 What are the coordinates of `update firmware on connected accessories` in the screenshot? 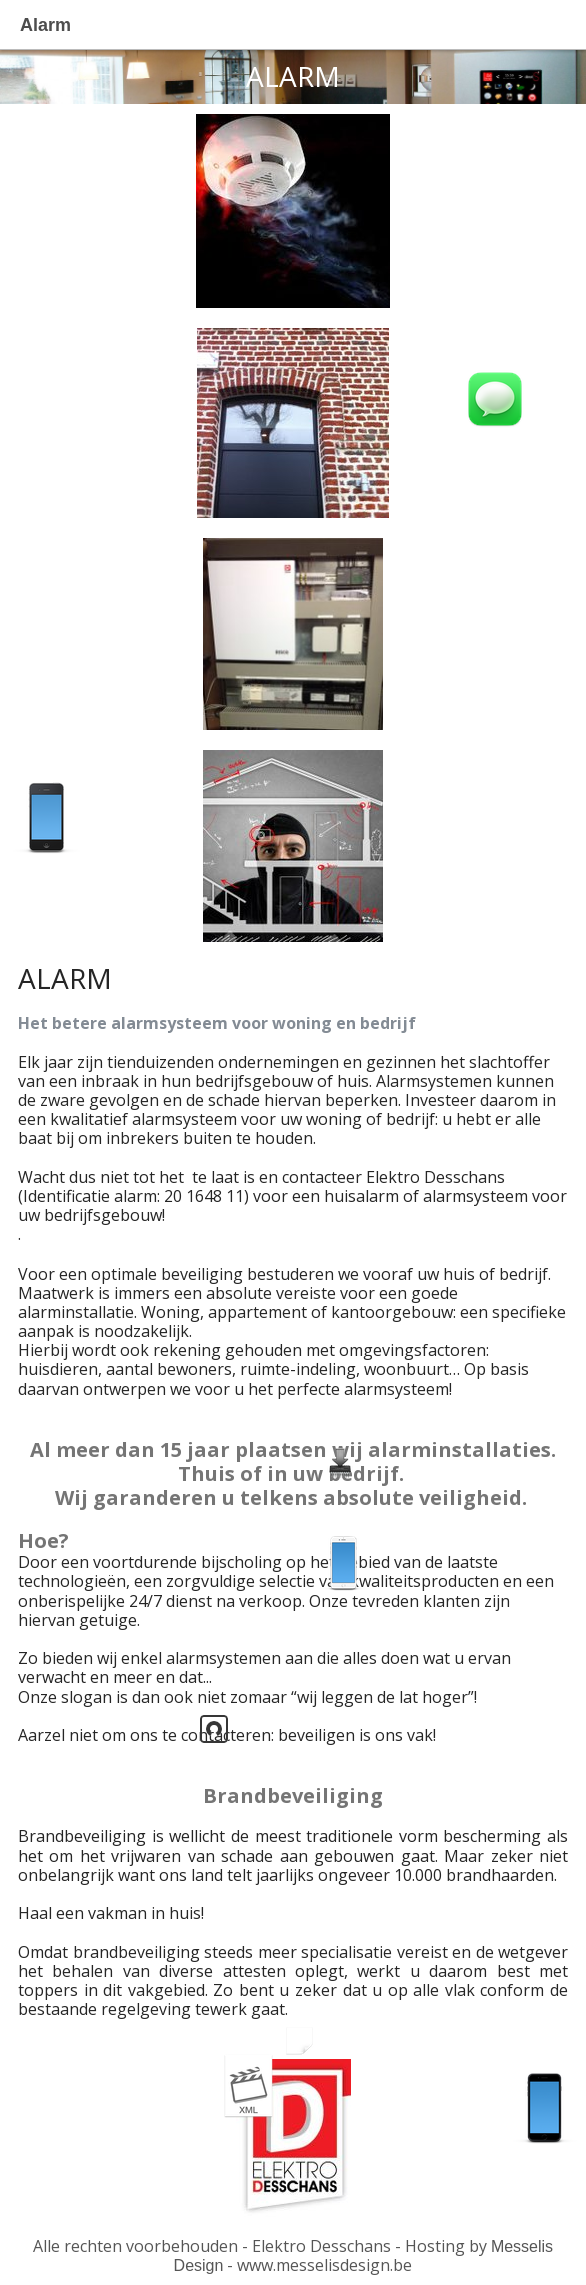 It's located at (340, 1463).